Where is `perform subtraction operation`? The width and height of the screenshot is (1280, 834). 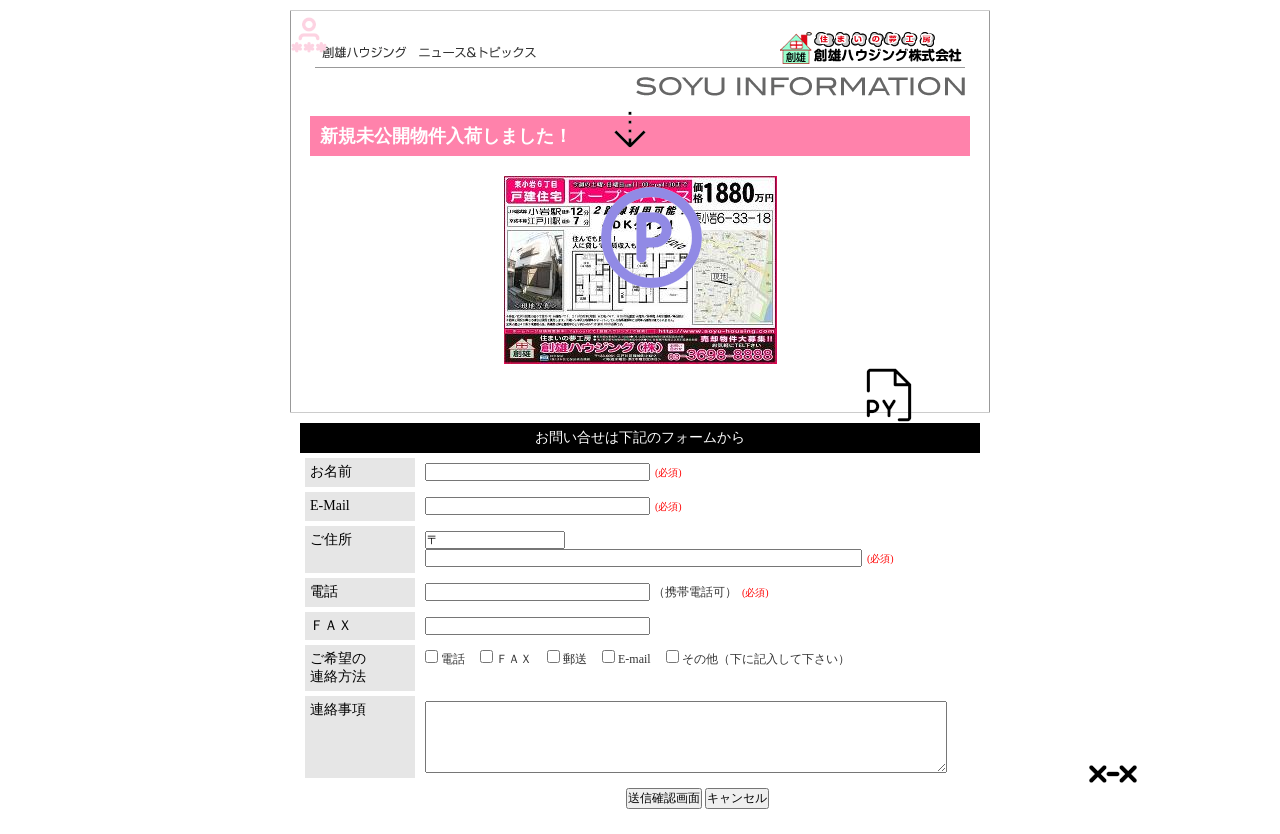 perform subtraction operation is located at coordinates (1113, 774).